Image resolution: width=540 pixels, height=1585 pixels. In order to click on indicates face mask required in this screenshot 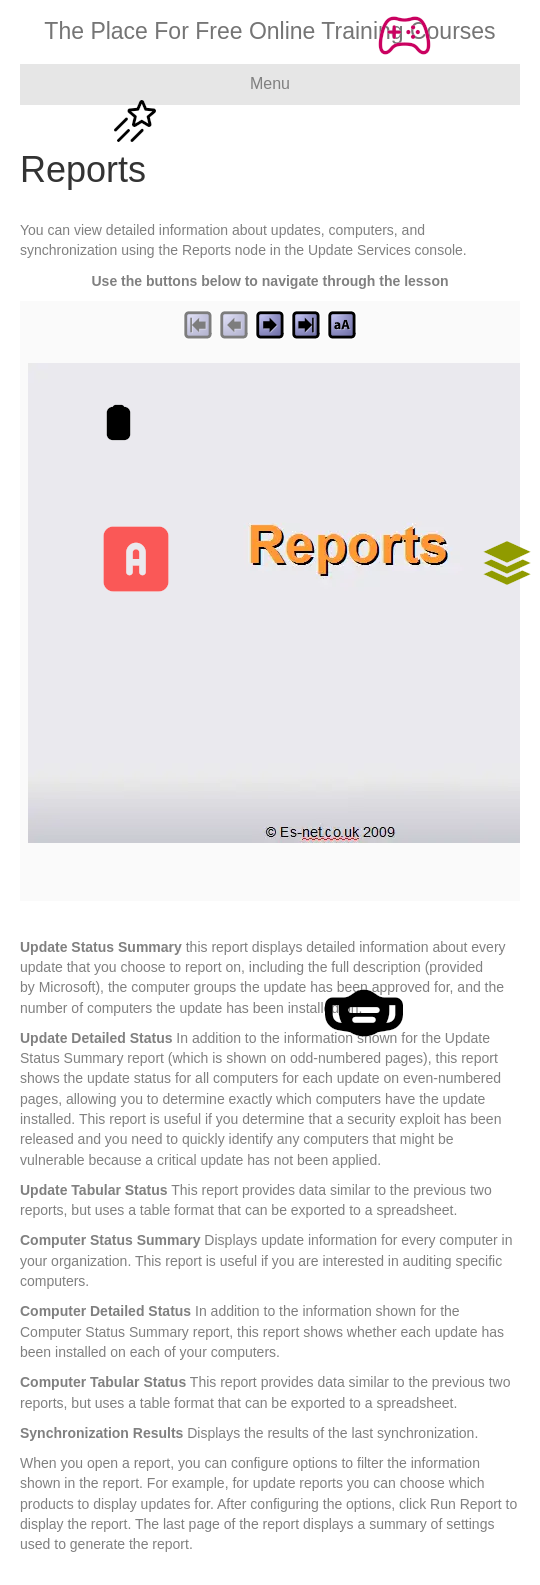, I will do `click(364, 1013)`.